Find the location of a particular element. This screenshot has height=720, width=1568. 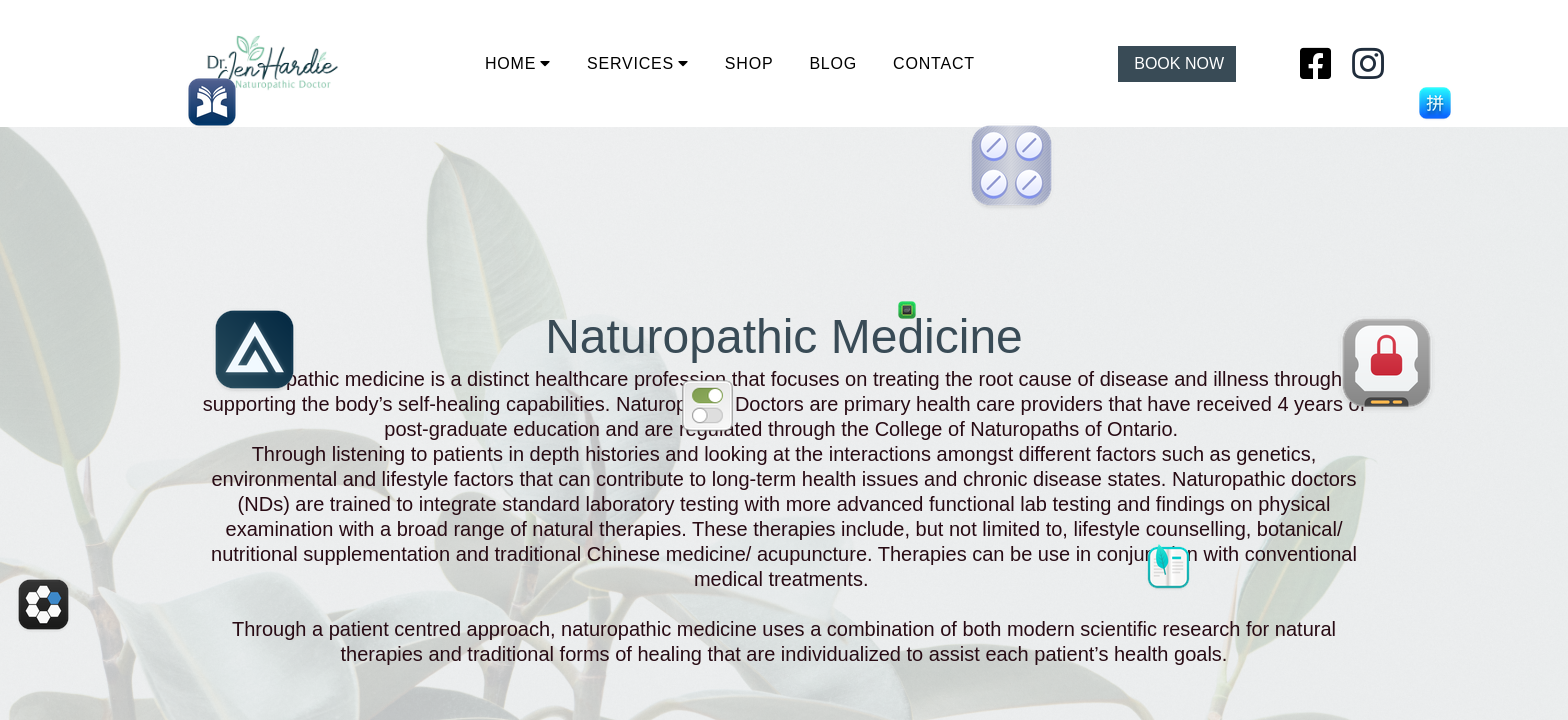

open the autograph app is located at coordinates (254, 349).